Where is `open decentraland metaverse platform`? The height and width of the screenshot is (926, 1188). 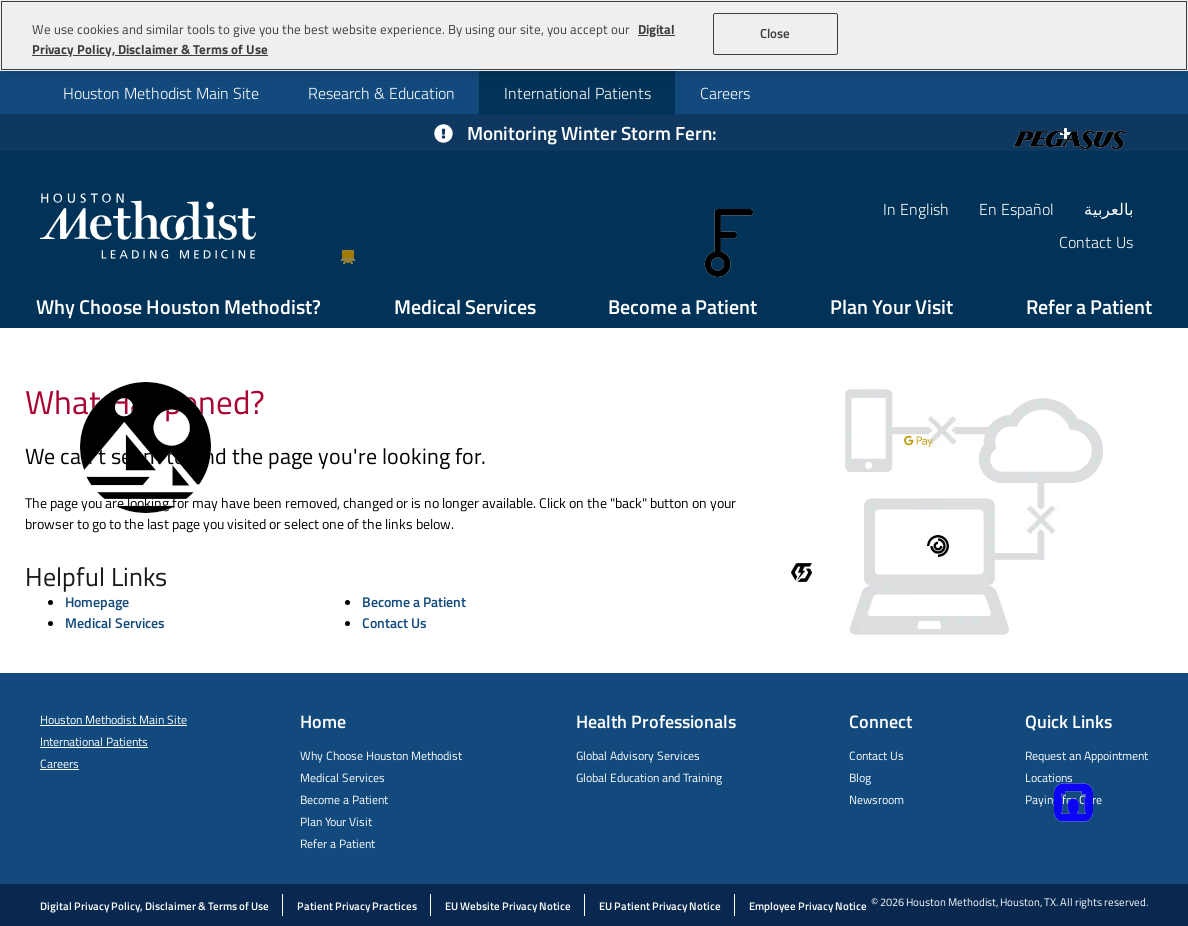
open decentraland metaverse platform is located at coordinates (145, 447).